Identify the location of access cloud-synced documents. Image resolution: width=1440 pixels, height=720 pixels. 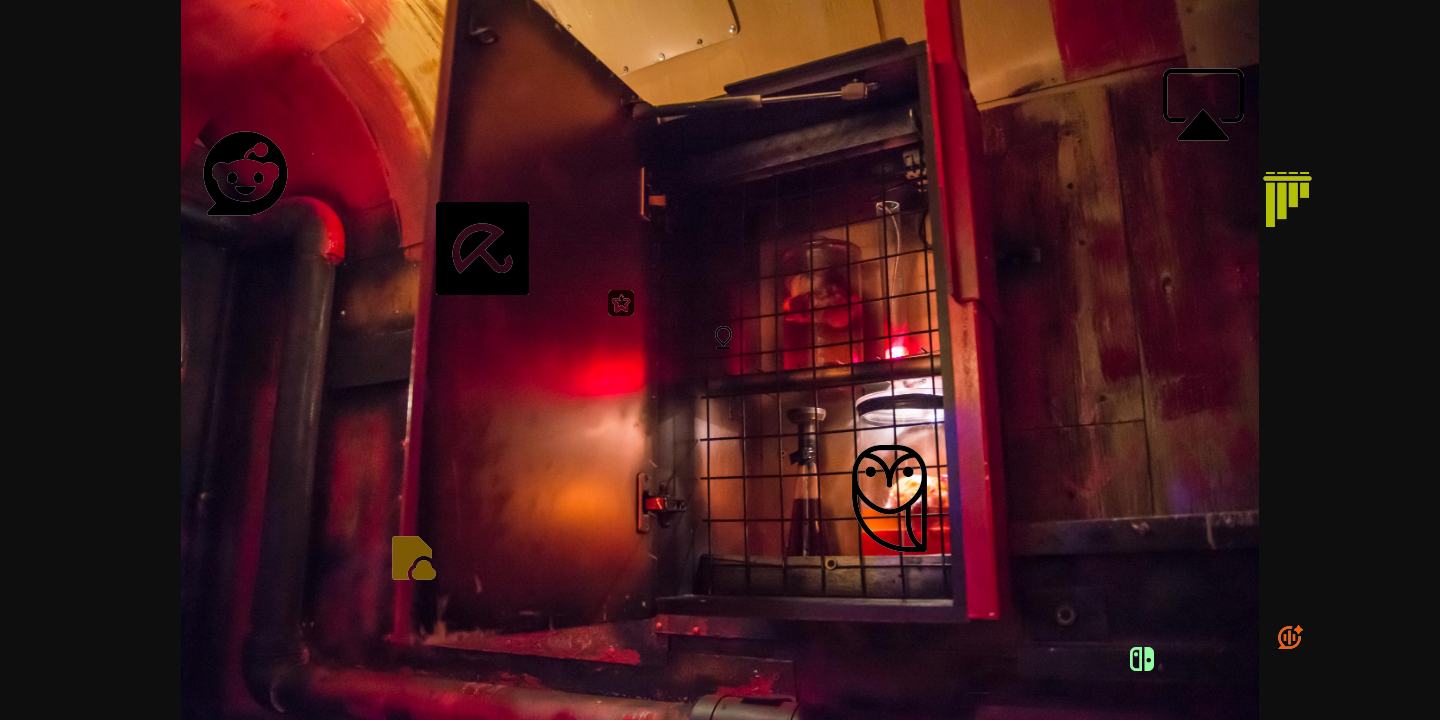
(412, 558).